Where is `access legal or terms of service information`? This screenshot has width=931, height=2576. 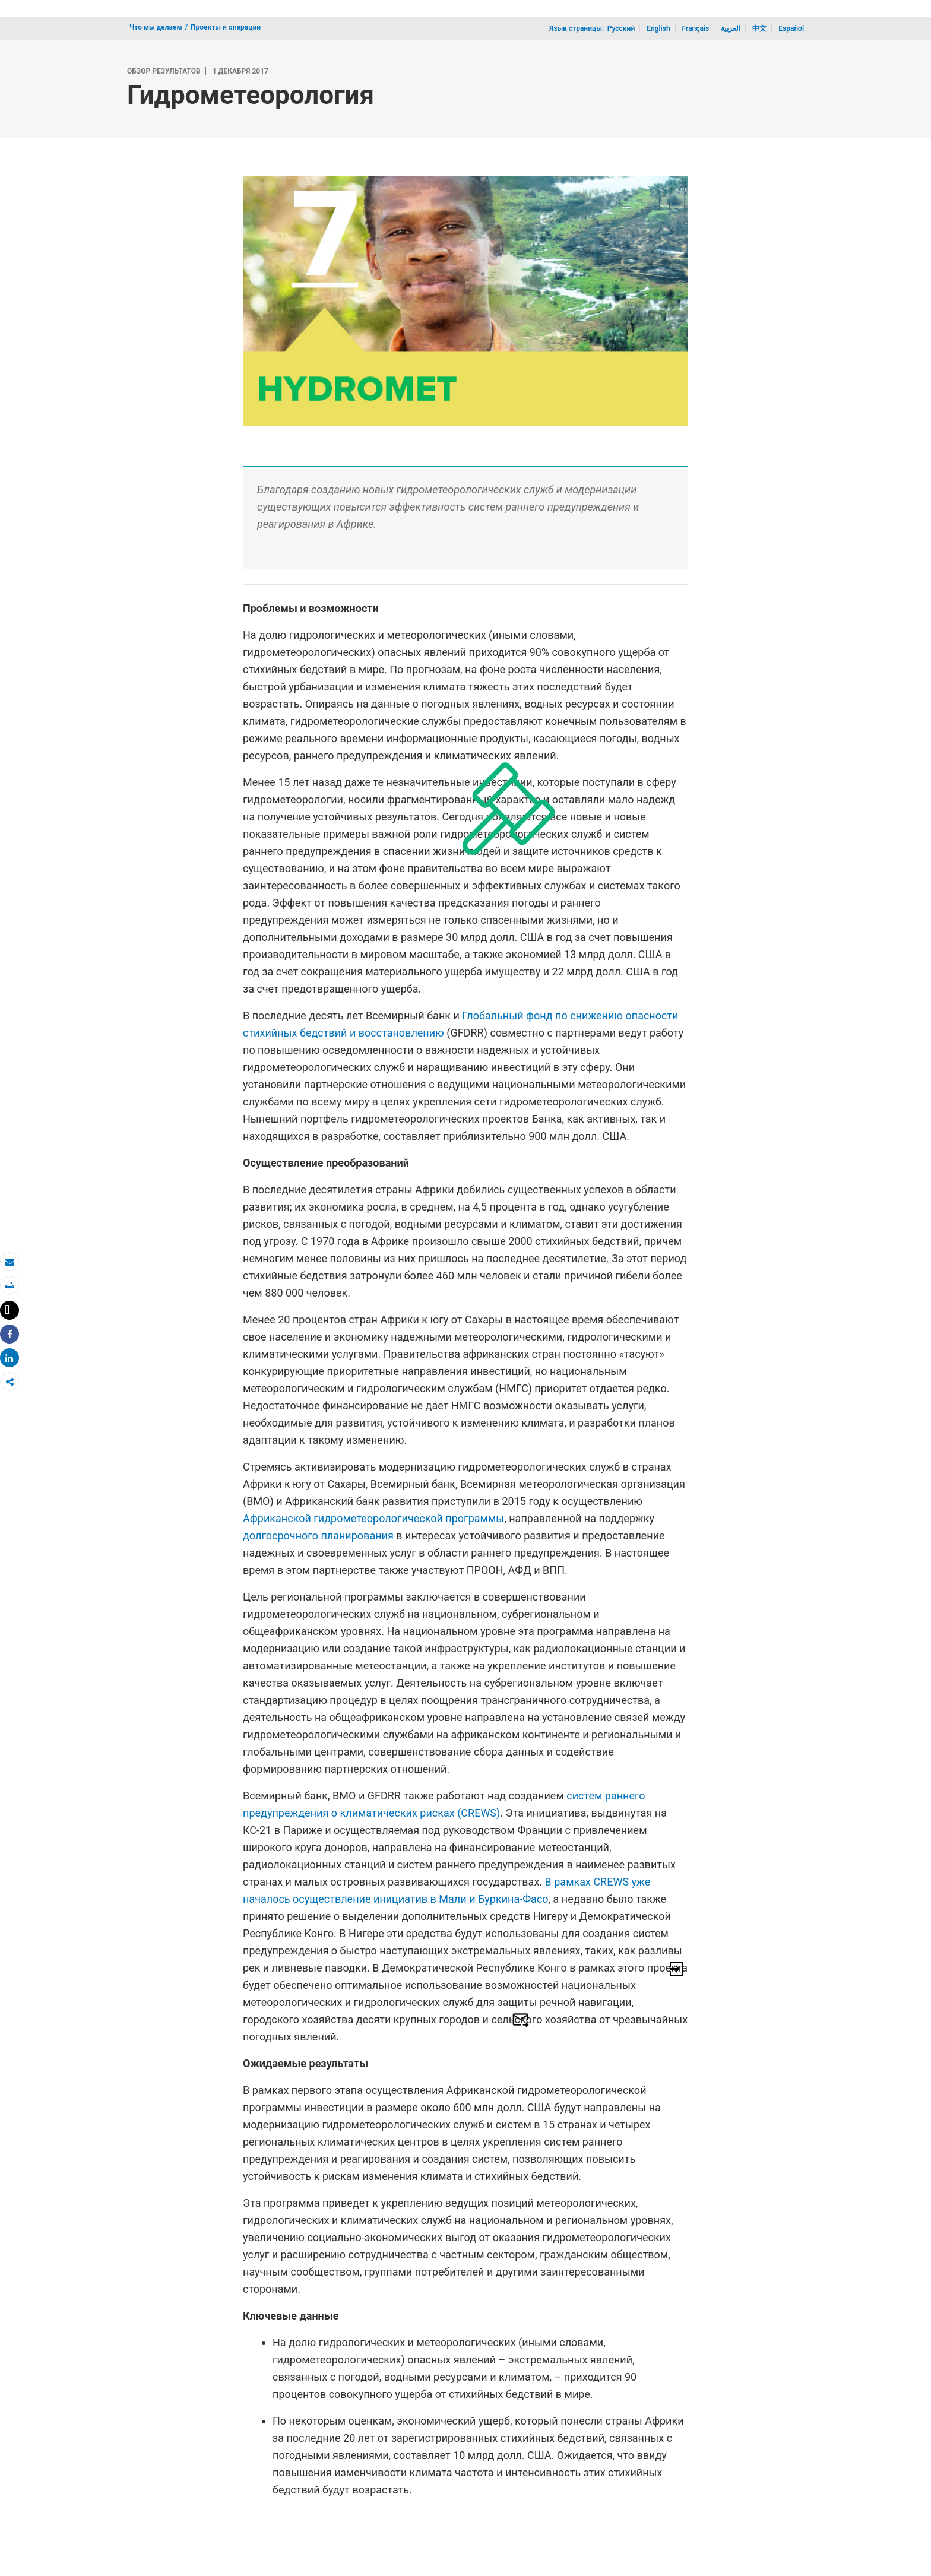 access legal or terms of service information is located at coordinates (505, 812).